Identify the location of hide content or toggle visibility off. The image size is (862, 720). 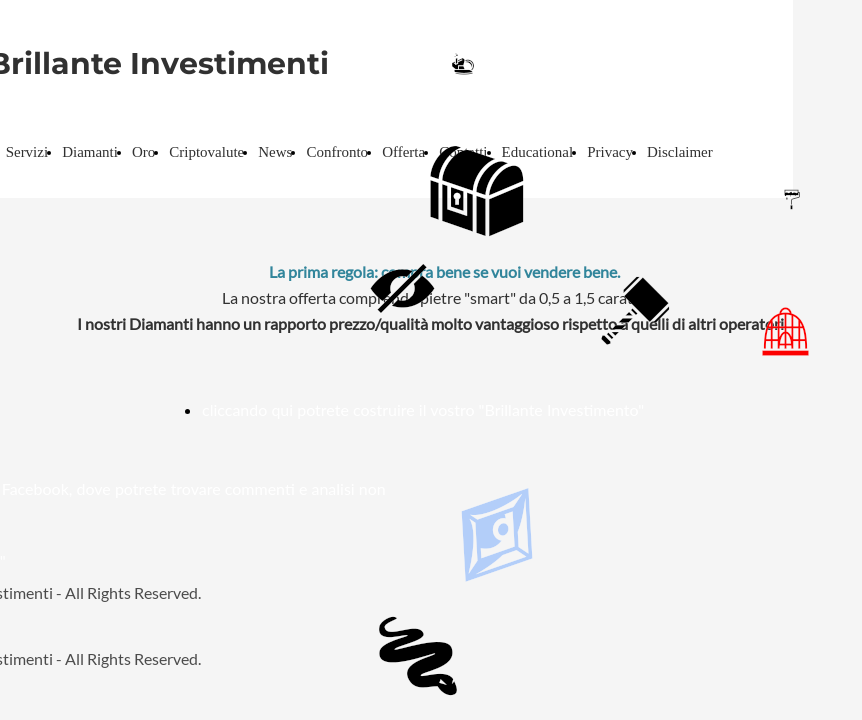
(402, 288).